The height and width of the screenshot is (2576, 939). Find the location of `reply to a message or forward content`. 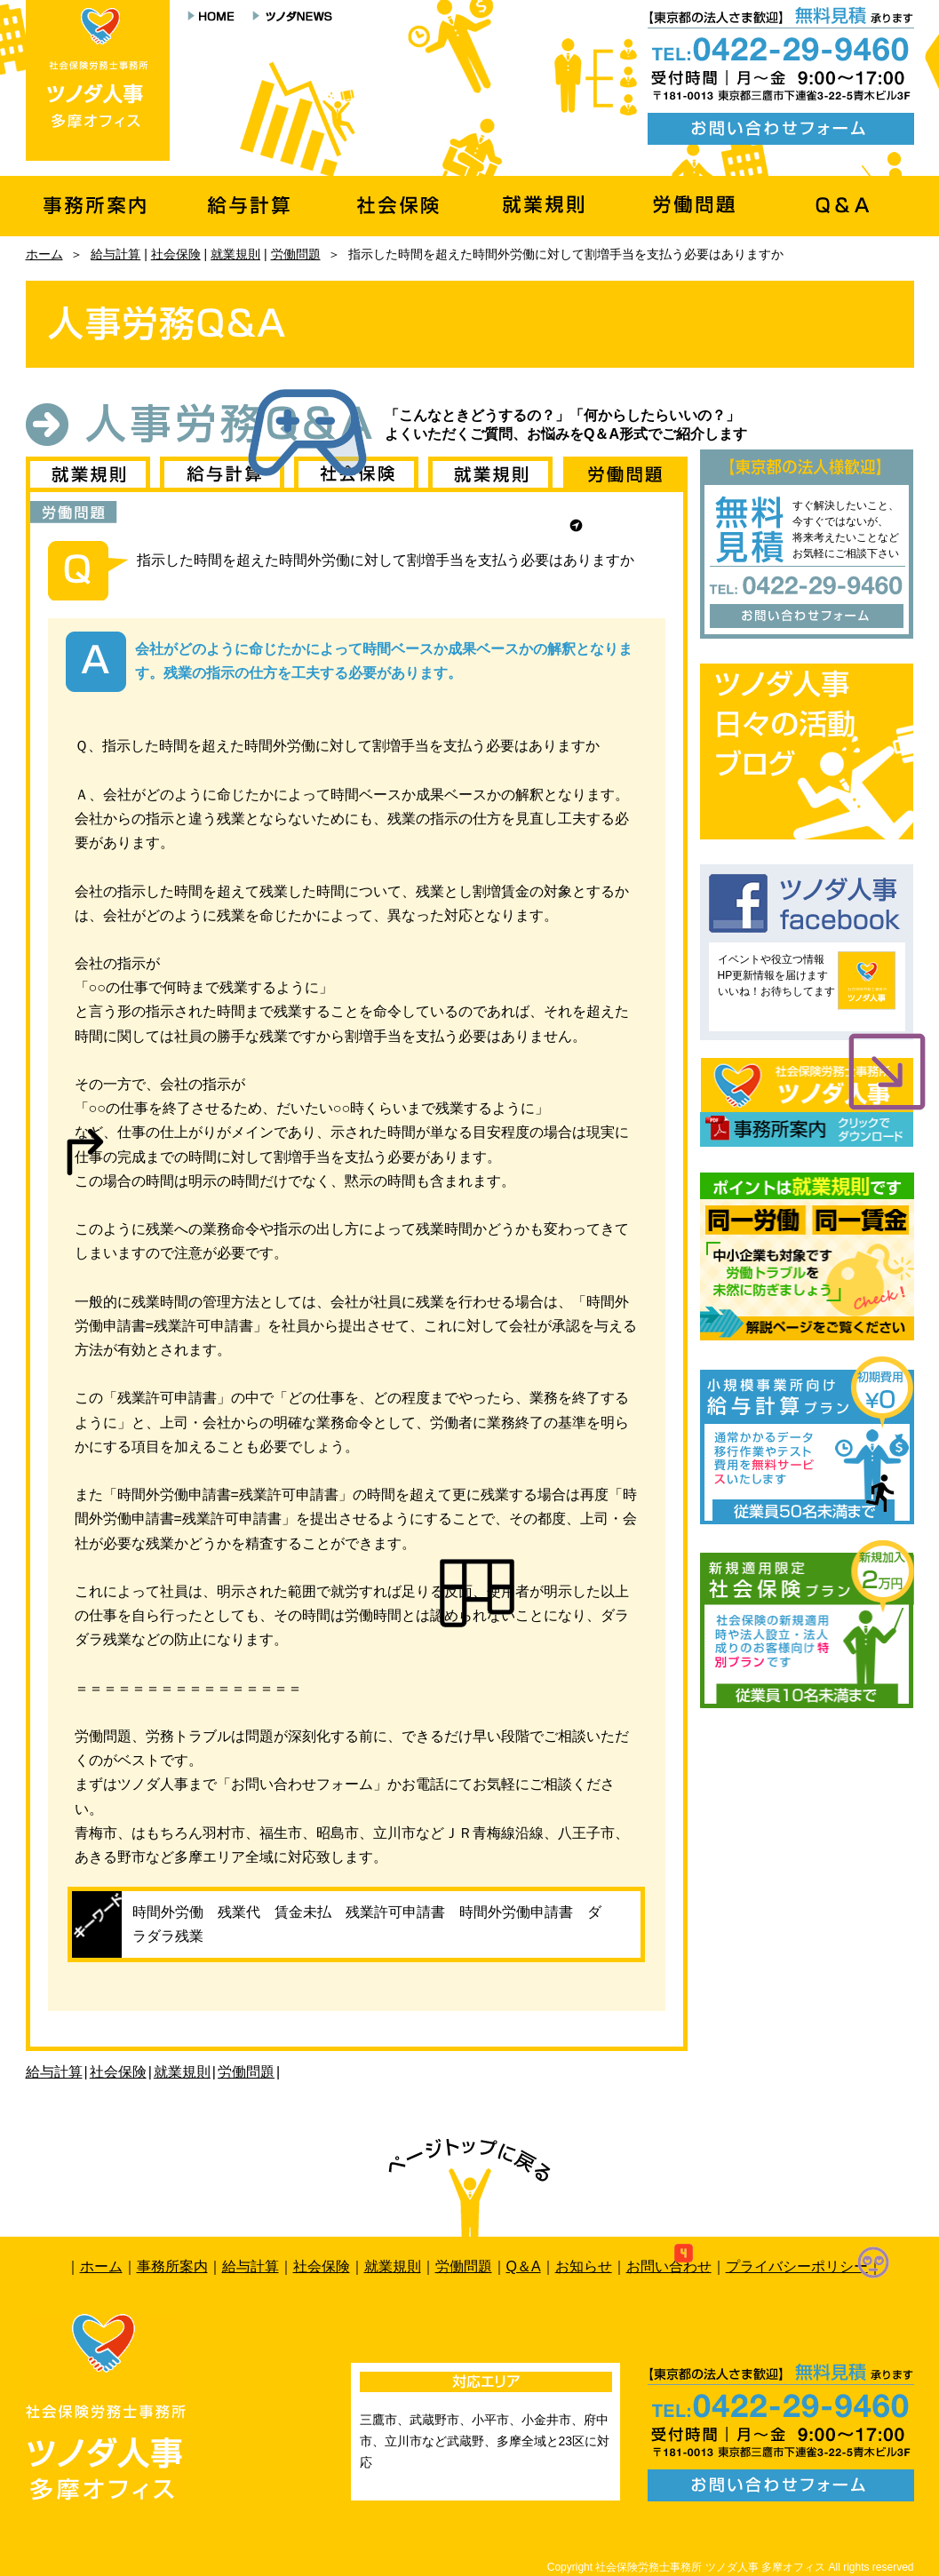

reply to a message or forward content is located at coordinates (82, 1152).